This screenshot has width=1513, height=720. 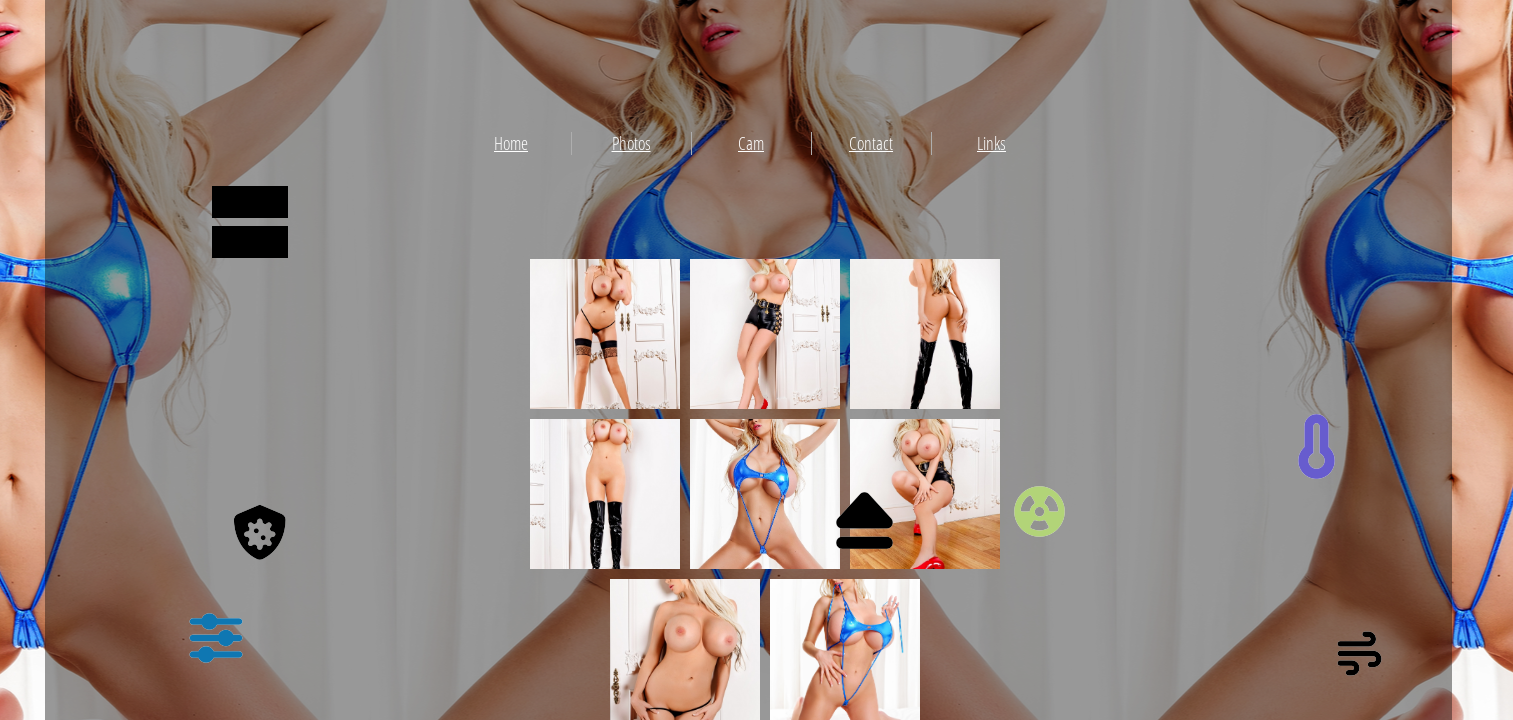 I want to click on indicates current wind conditions, so click(x=1359, y=653).